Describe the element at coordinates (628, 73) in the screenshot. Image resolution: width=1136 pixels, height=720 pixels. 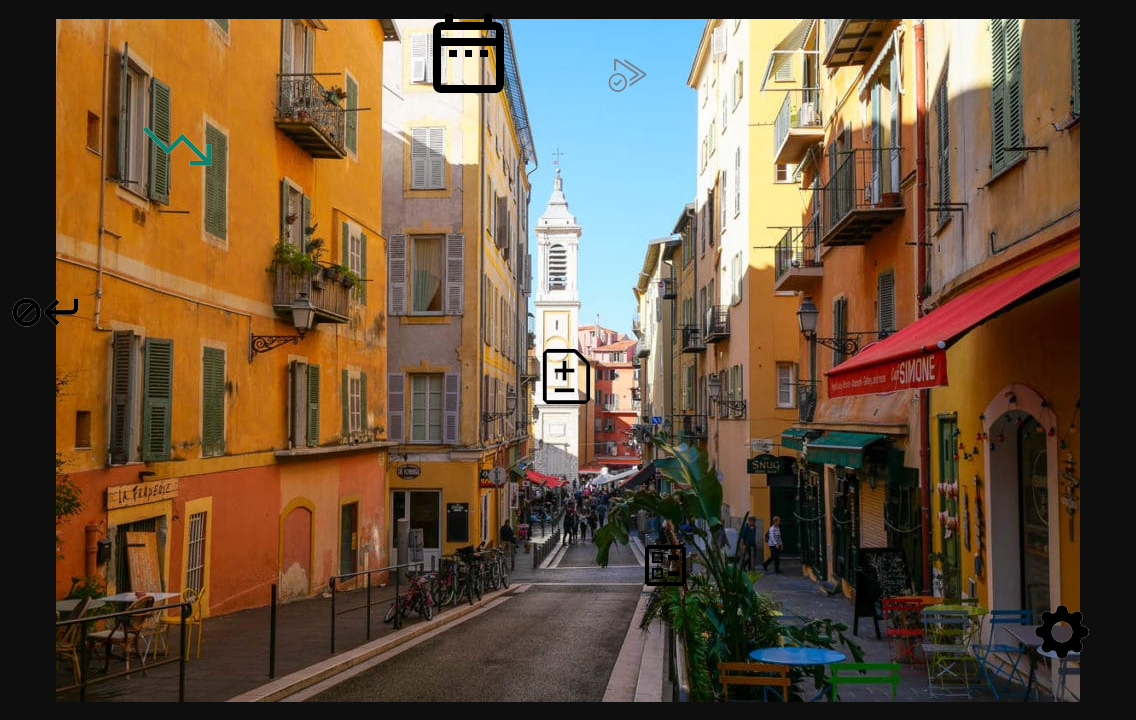
I see `run all tests with code coverage` at that location.